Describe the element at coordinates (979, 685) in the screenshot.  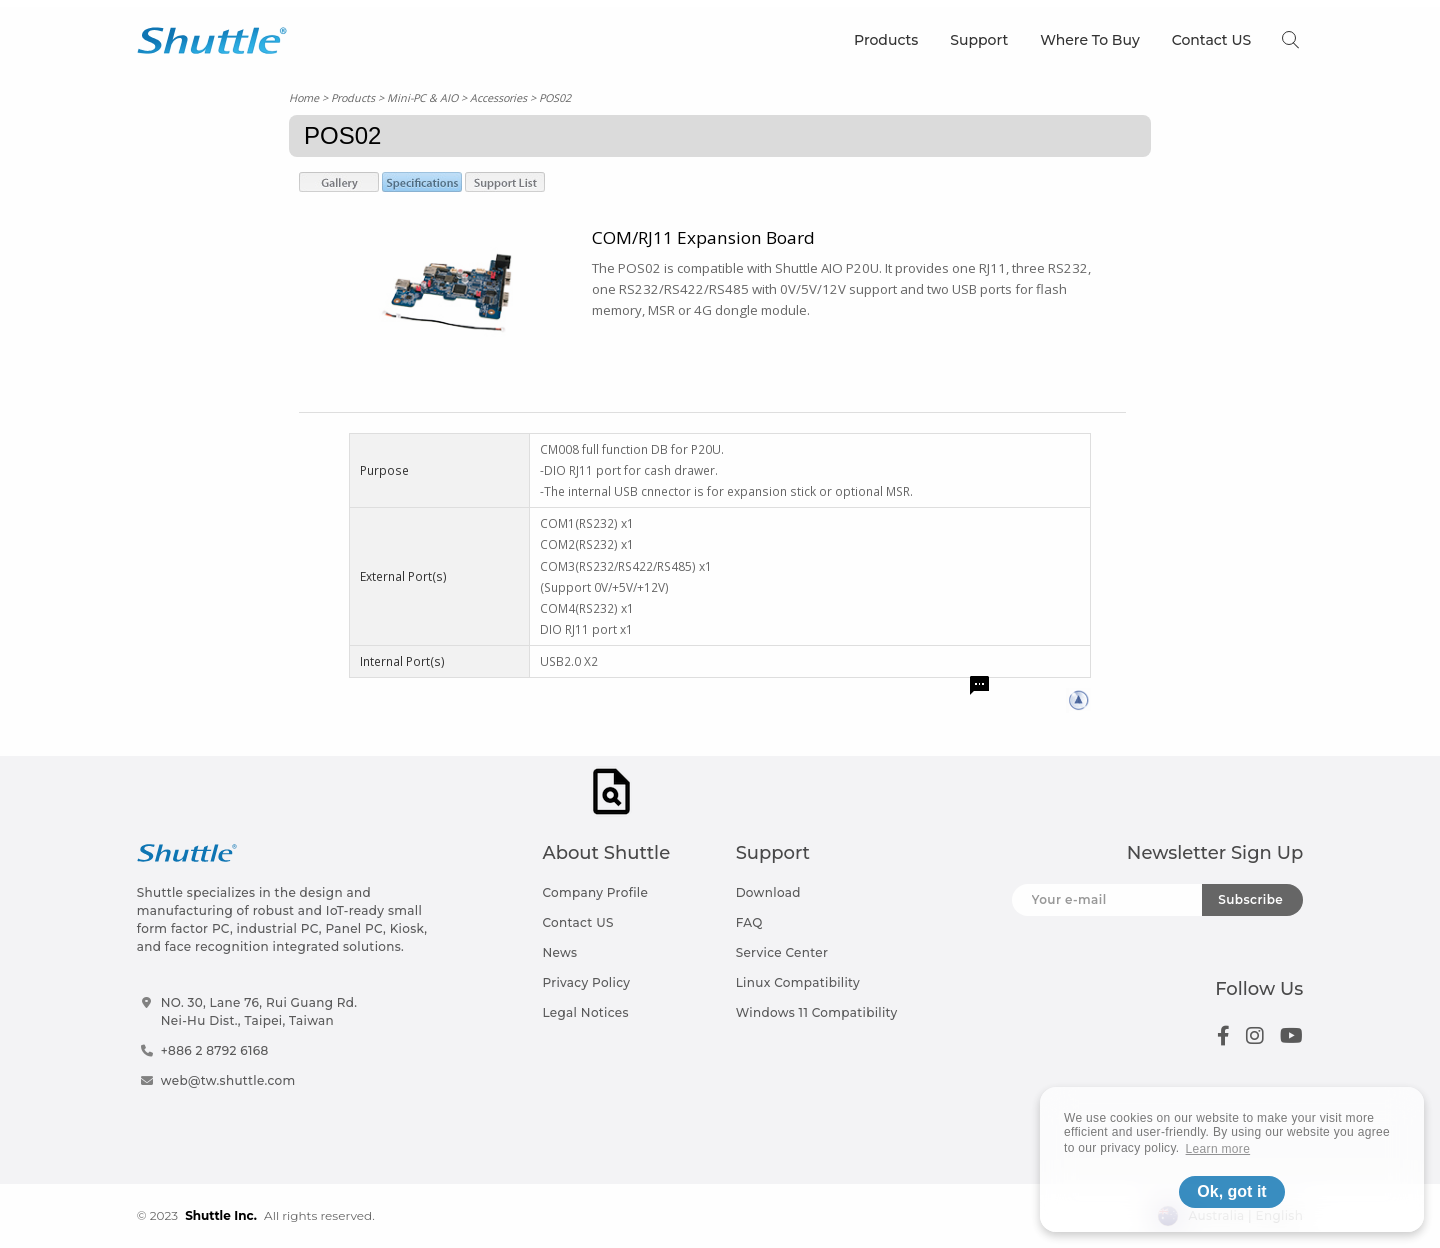
I see `open text messages` at that location.